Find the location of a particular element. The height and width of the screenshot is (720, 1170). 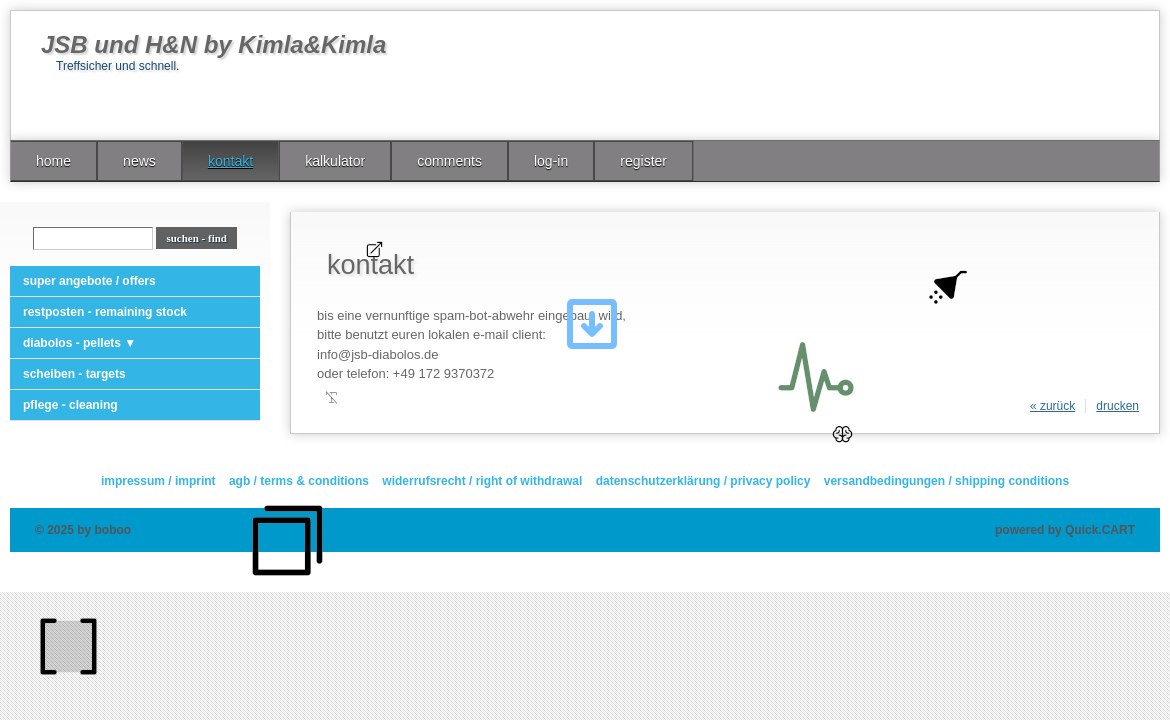

open link in a new tab or window is located at coordinates (374, 249).